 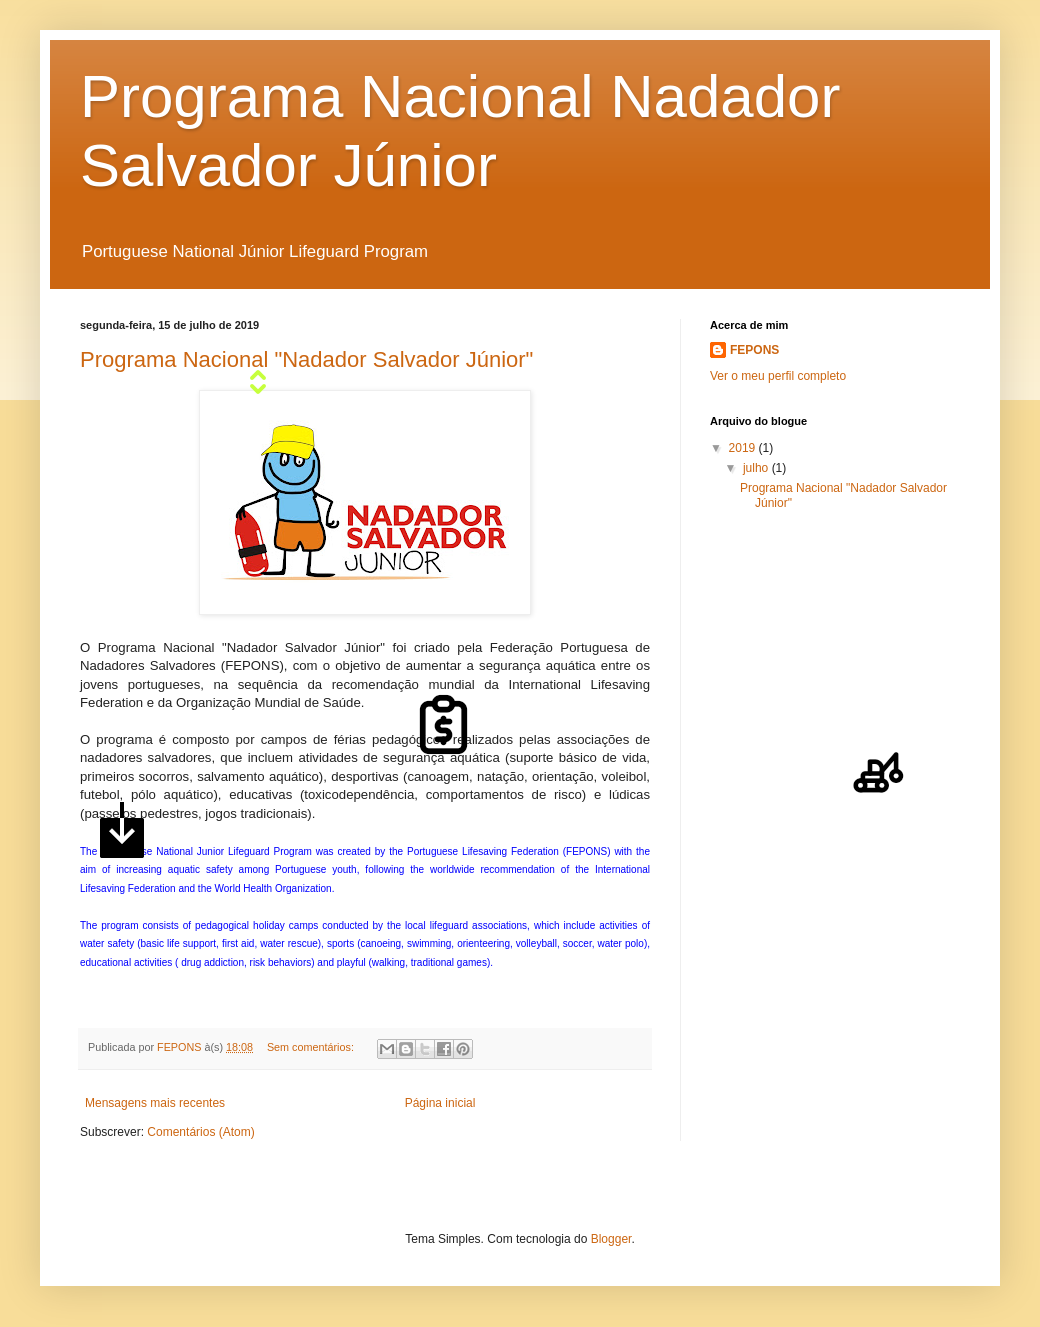 I want to click on download a file to your device, so click(x=122, y=830).